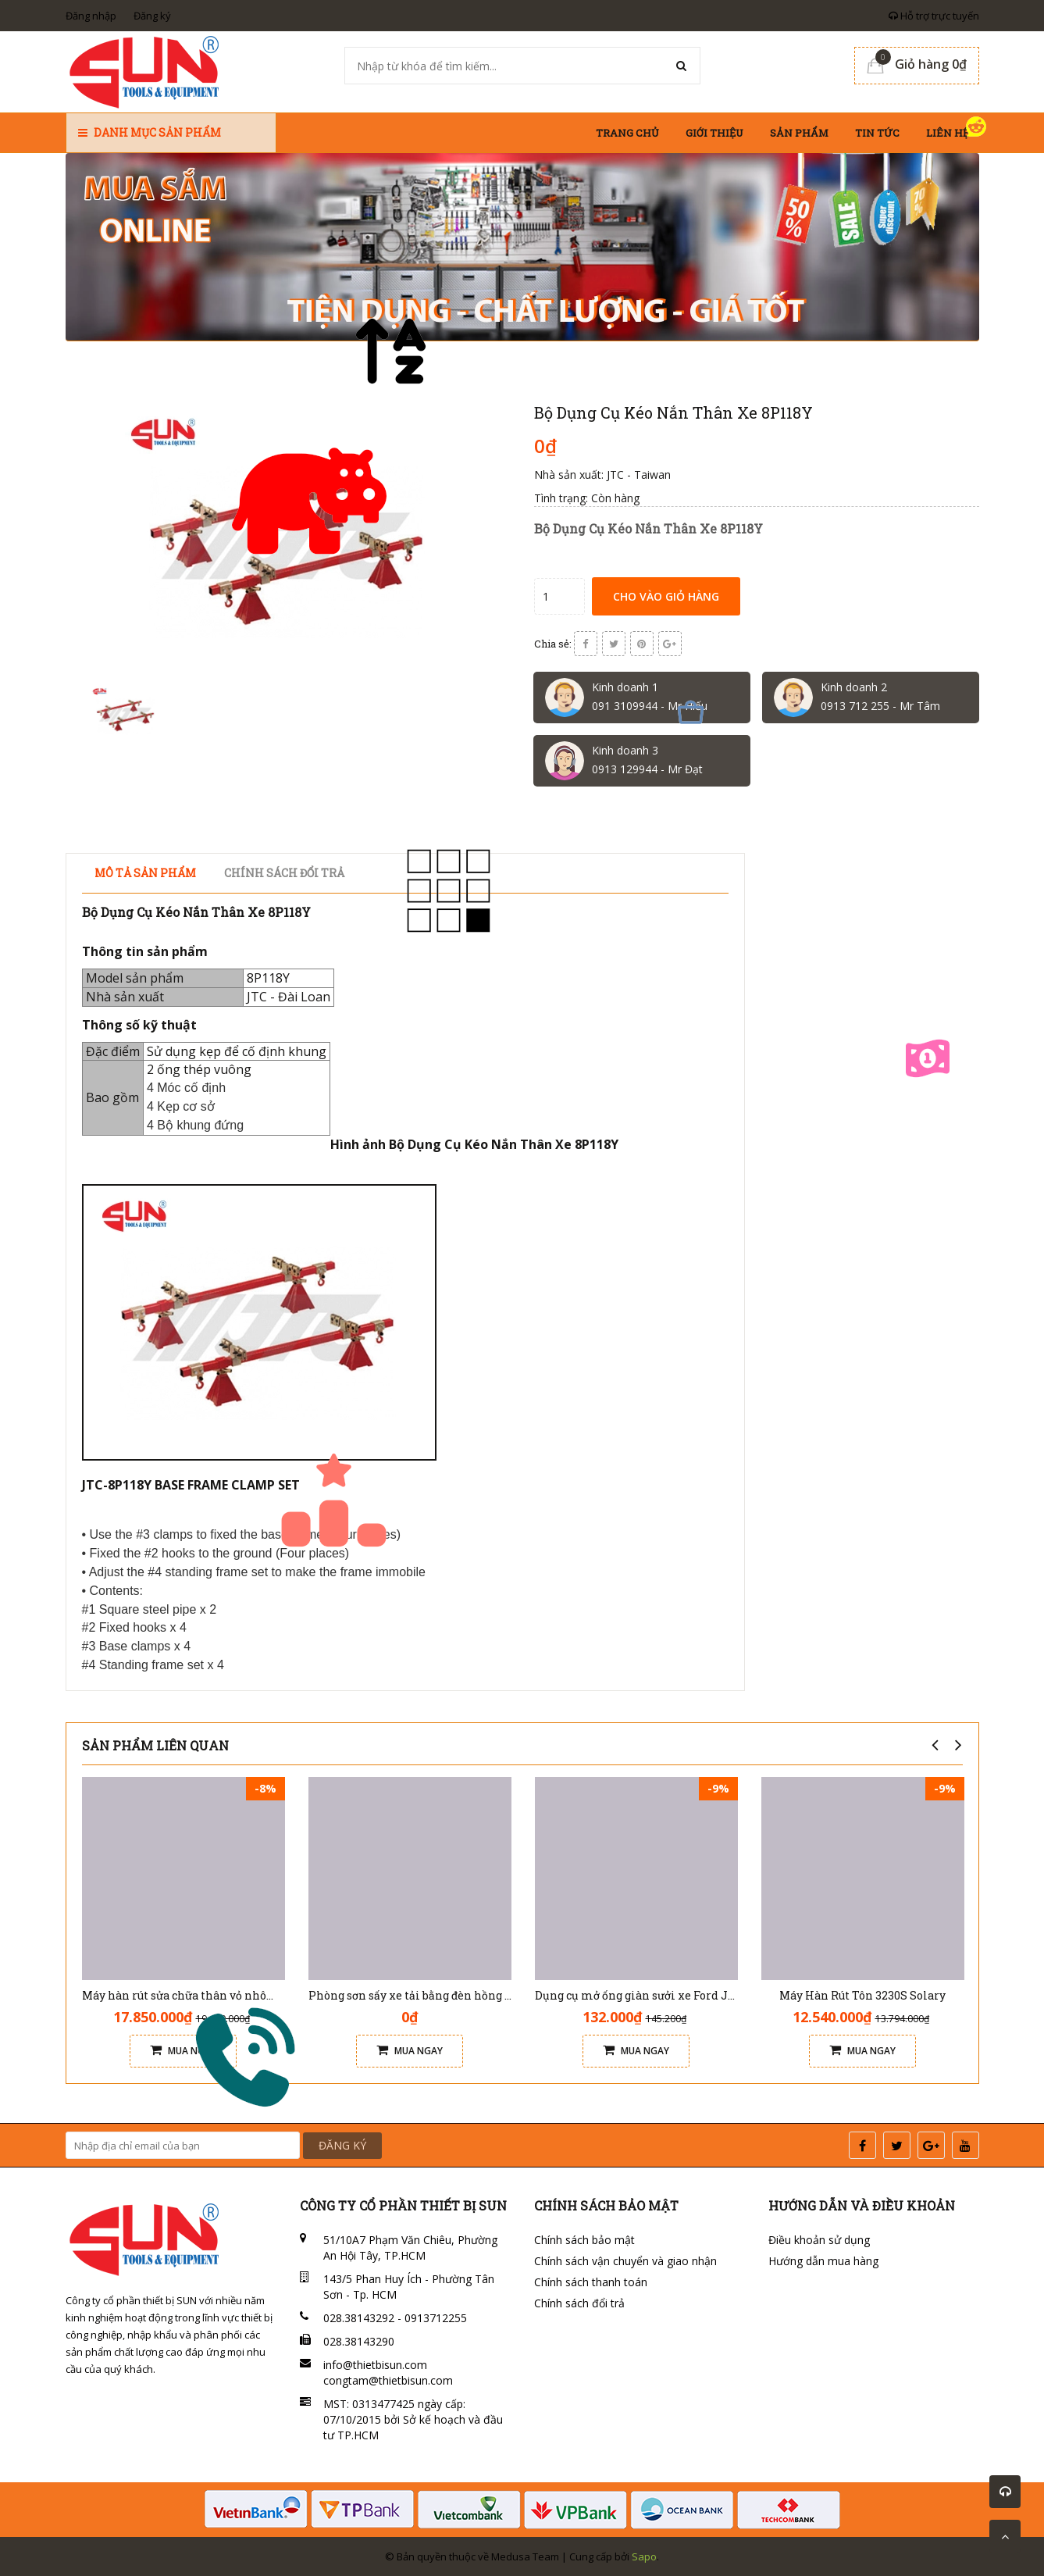  I want to click on sort alphabetically A to Z, so click(390, 351).